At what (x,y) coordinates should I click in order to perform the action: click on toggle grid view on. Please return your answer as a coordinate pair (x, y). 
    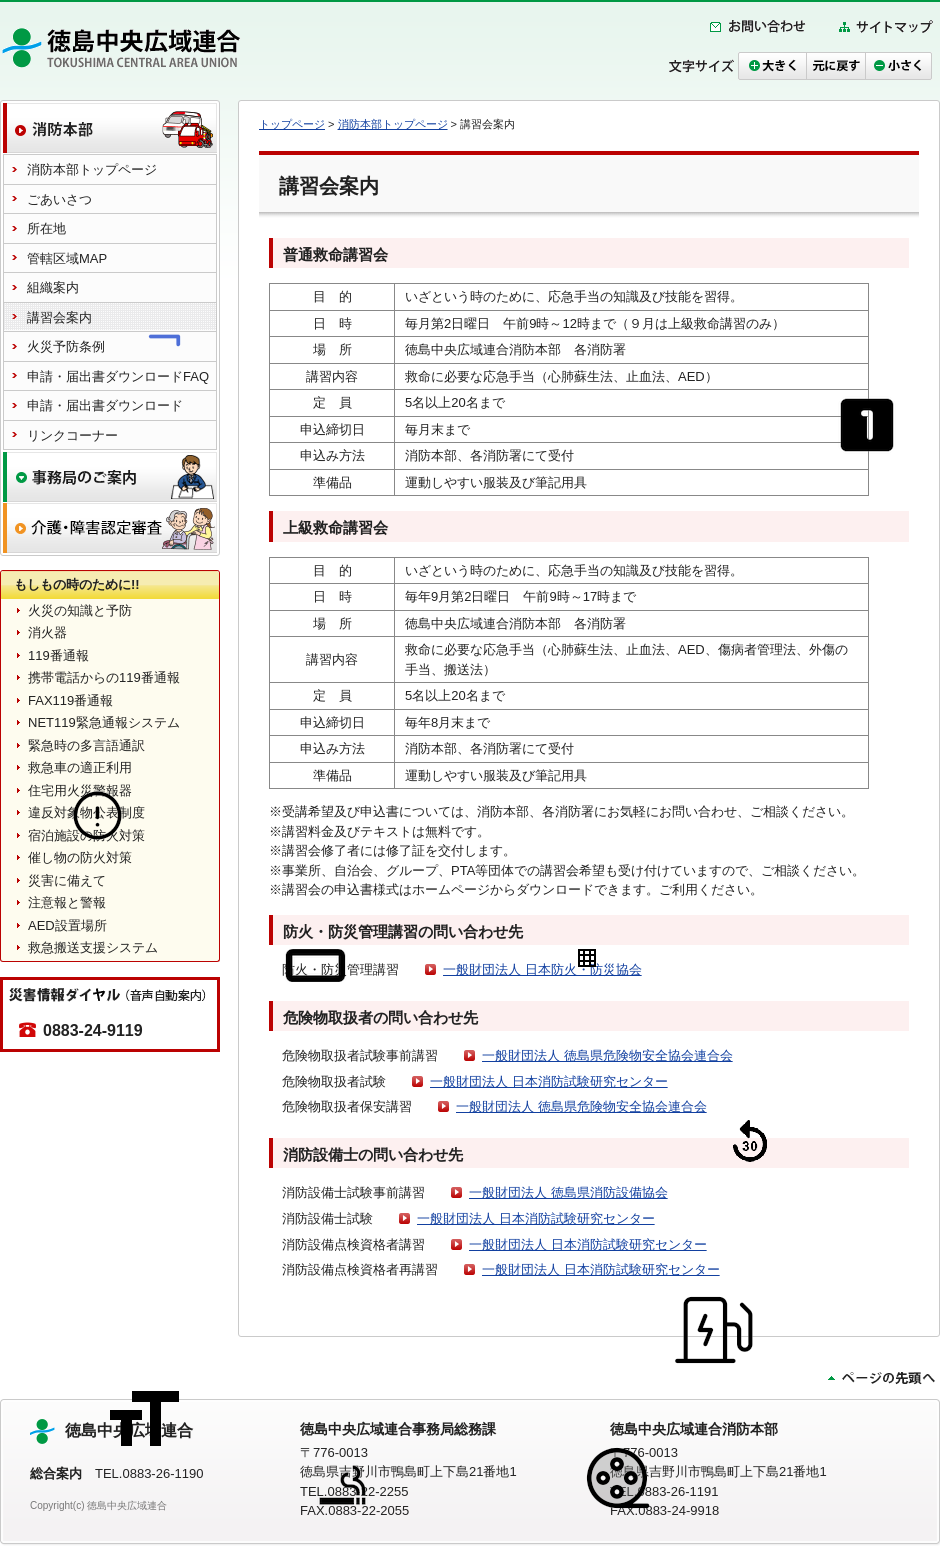
    Looking at the image, I should click on (587, 958).